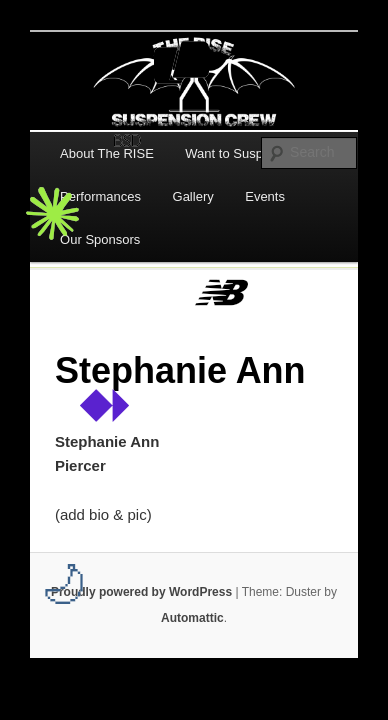 Image resolution: width=388 pixels, height=720 pixels. Describe the element at coordinates (221, 292) in the screenshot. I see `New Balance brand logo` at that location.